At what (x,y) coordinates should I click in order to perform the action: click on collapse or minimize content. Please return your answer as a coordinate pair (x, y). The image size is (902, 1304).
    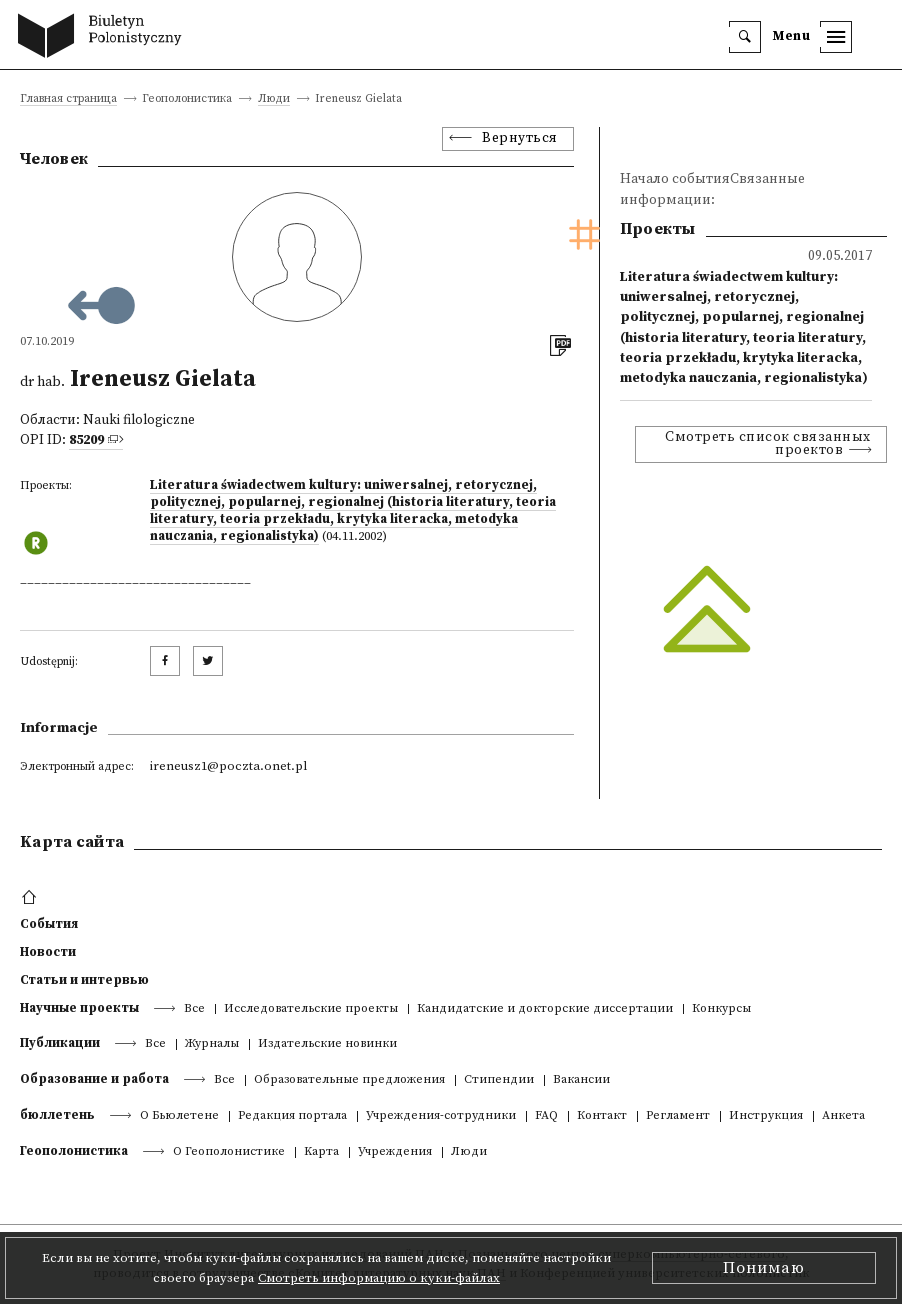
    Looking at the image, I should click on (707, 613).